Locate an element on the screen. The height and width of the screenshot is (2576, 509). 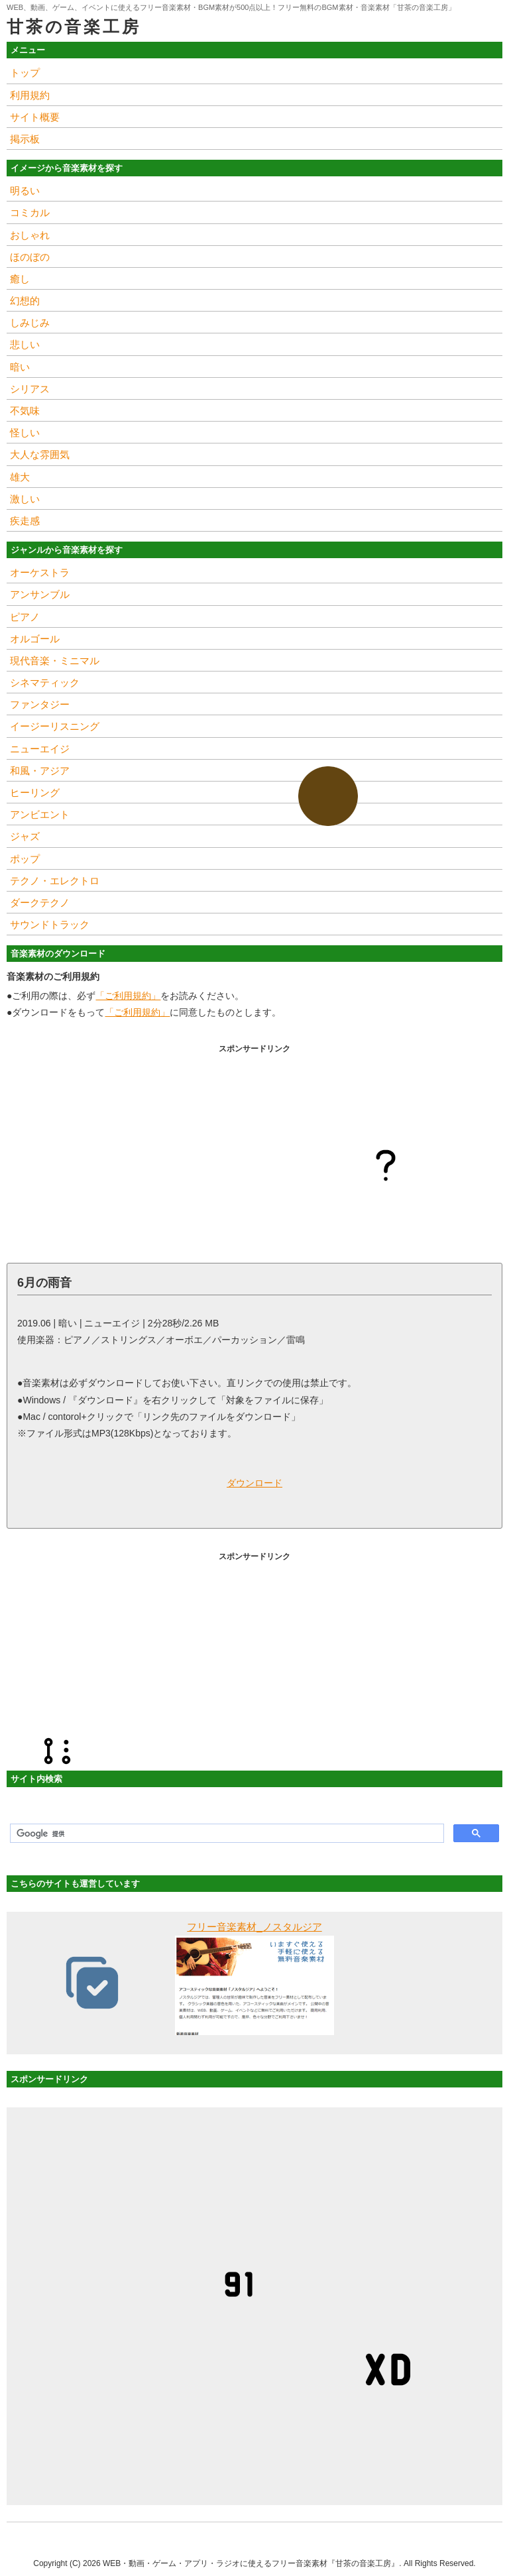
indicates 100% completion is located at coordinates (328, 796).